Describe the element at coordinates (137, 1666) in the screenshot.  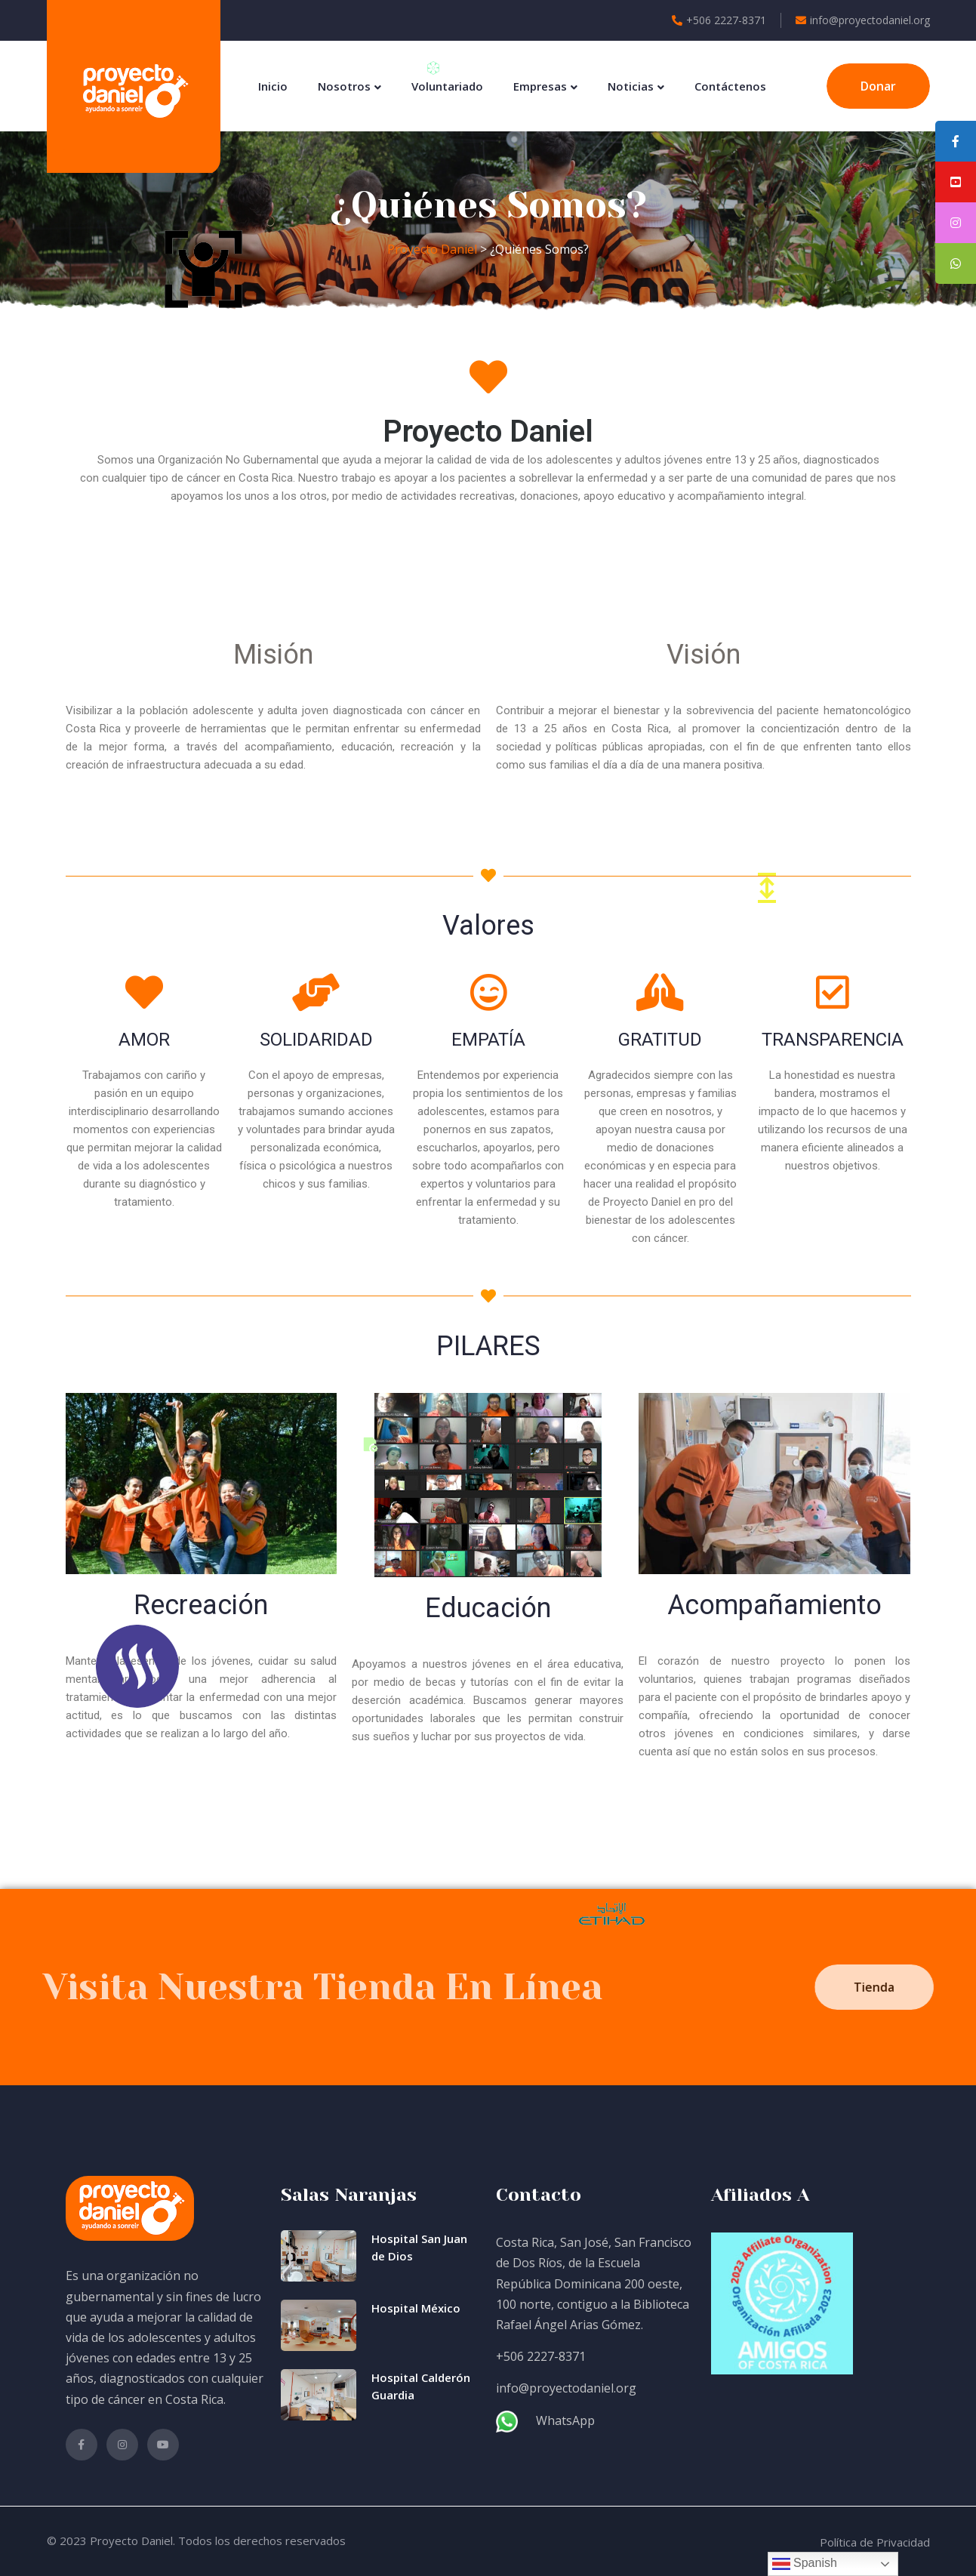
I see `steem blockchain platform logo` at that location.